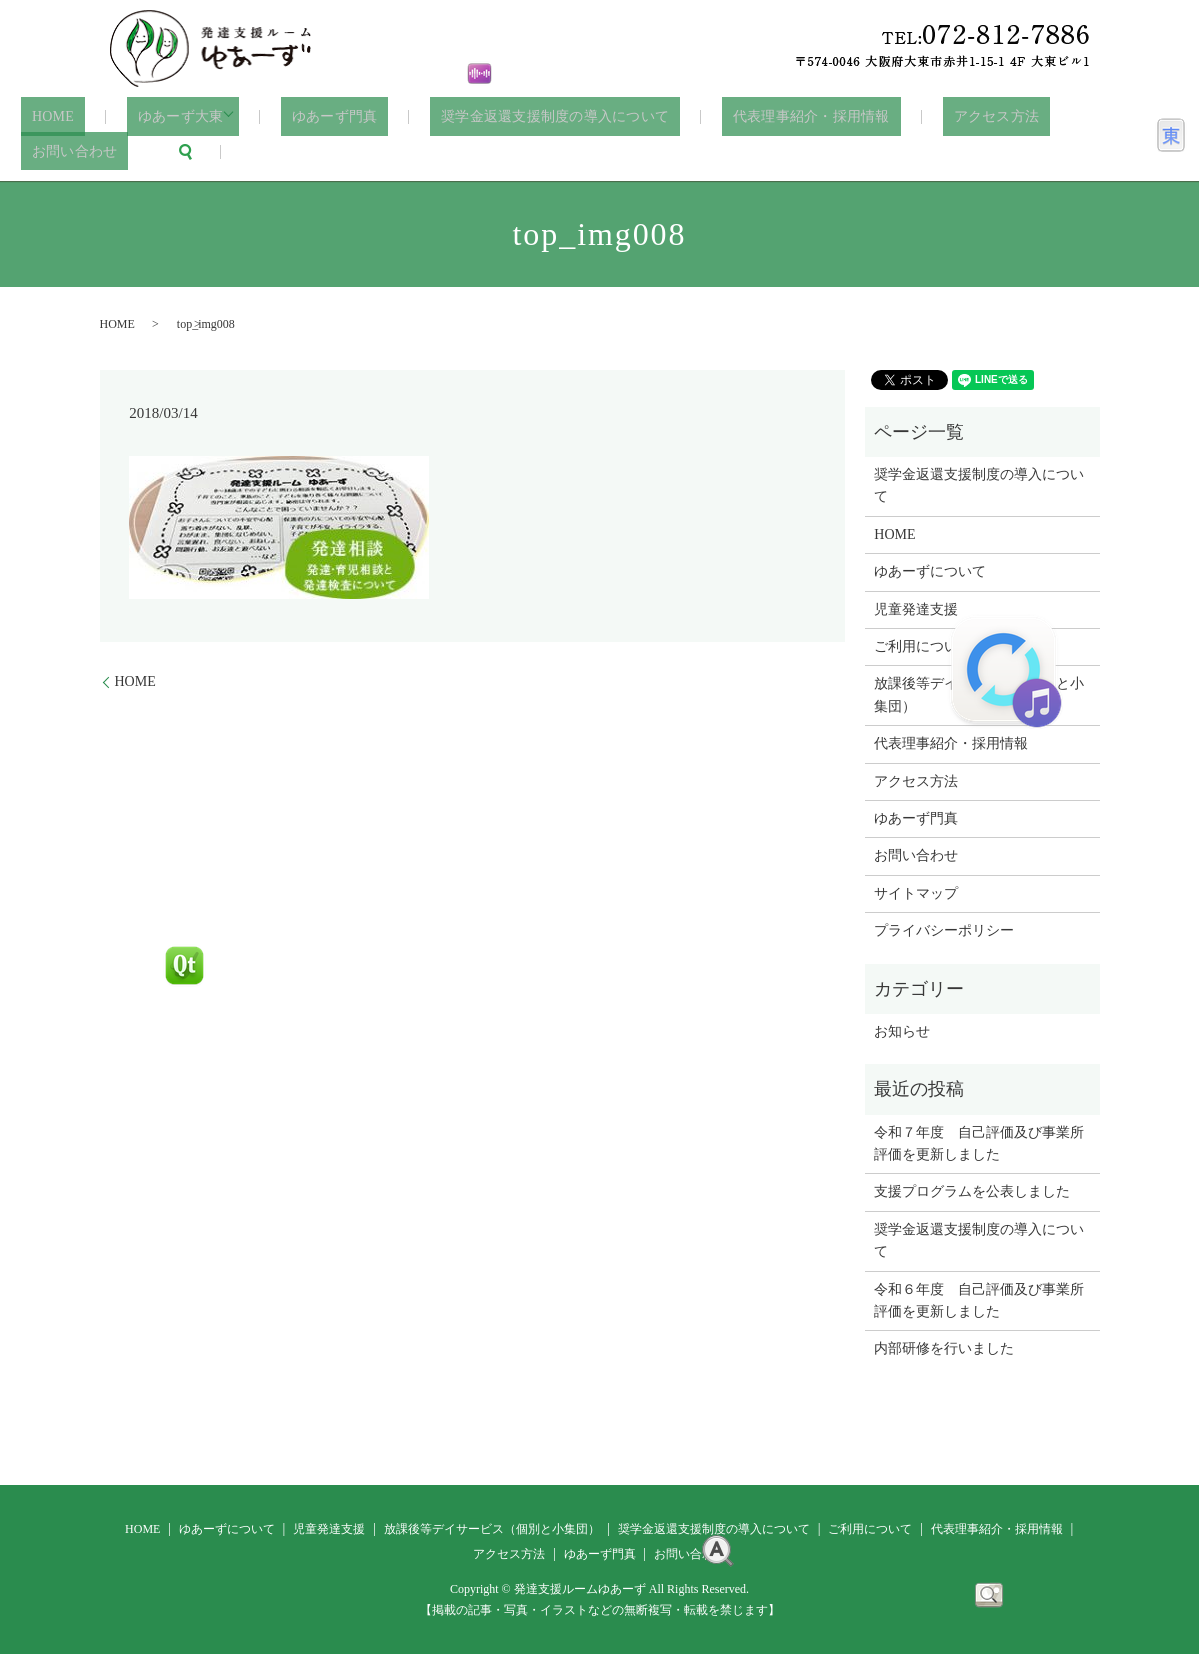 The width and height of the screenshot is (1199, 1654). Describe the element at coordinates (718, 1551) in the screenshot. I see `search within the current project` at that location.